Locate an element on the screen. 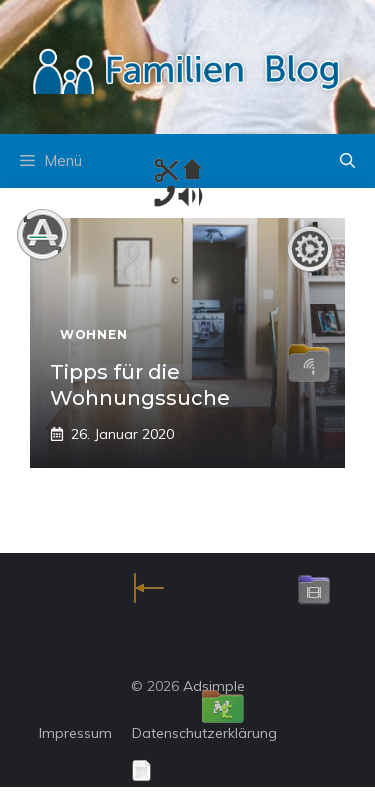 Image resolution: width=375 pixels, height=811 pixels. go to the first item in a list or sequence is located at coordinates (149, 588).